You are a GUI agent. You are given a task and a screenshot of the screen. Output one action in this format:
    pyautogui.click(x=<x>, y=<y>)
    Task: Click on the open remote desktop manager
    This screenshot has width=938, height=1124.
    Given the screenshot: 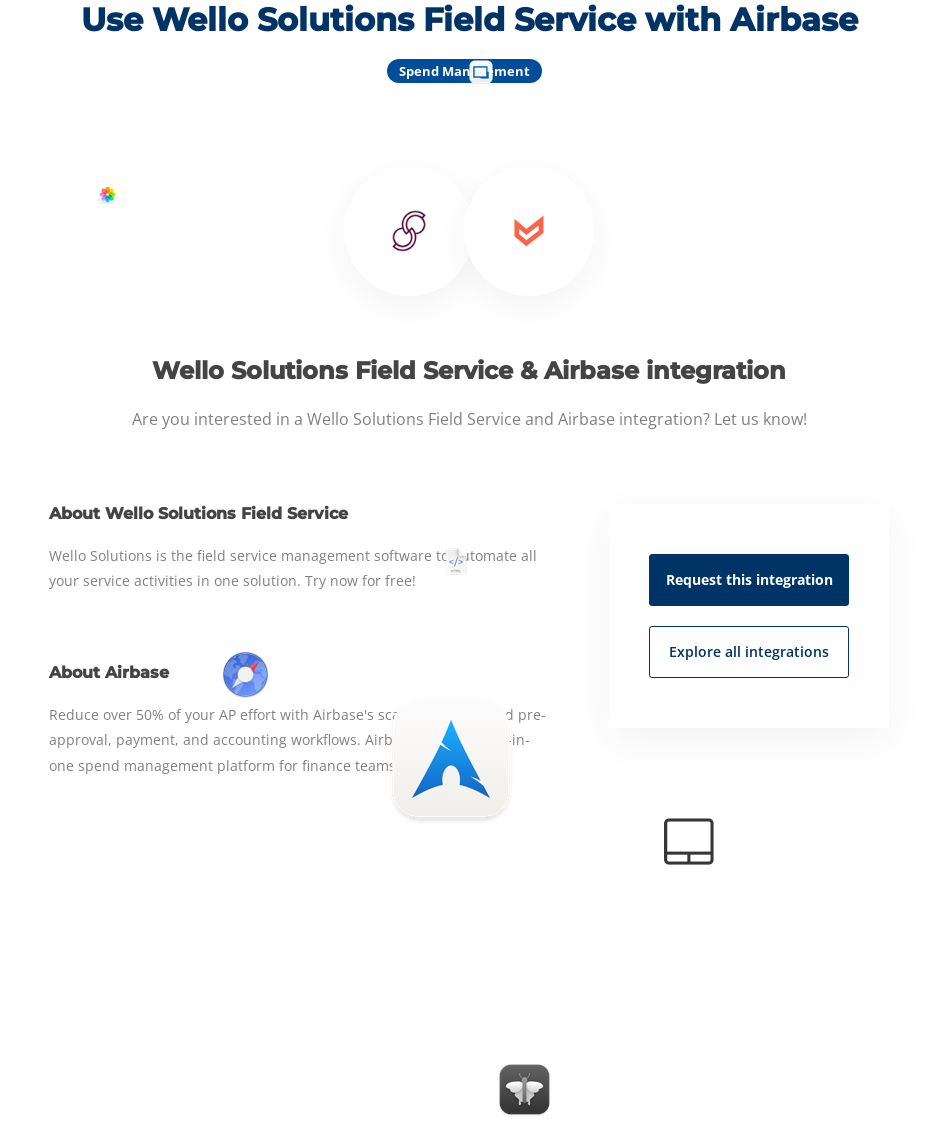 What is the action you would take?
    pyautogui.click(x=481, y=72)
    